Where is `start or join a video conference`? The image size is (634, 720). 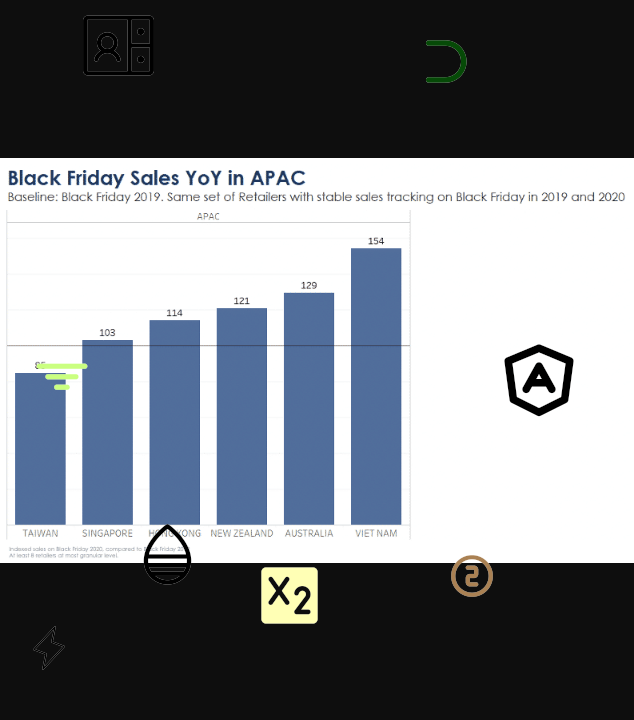 start or join a video conference is located at coordinates (118, 45).